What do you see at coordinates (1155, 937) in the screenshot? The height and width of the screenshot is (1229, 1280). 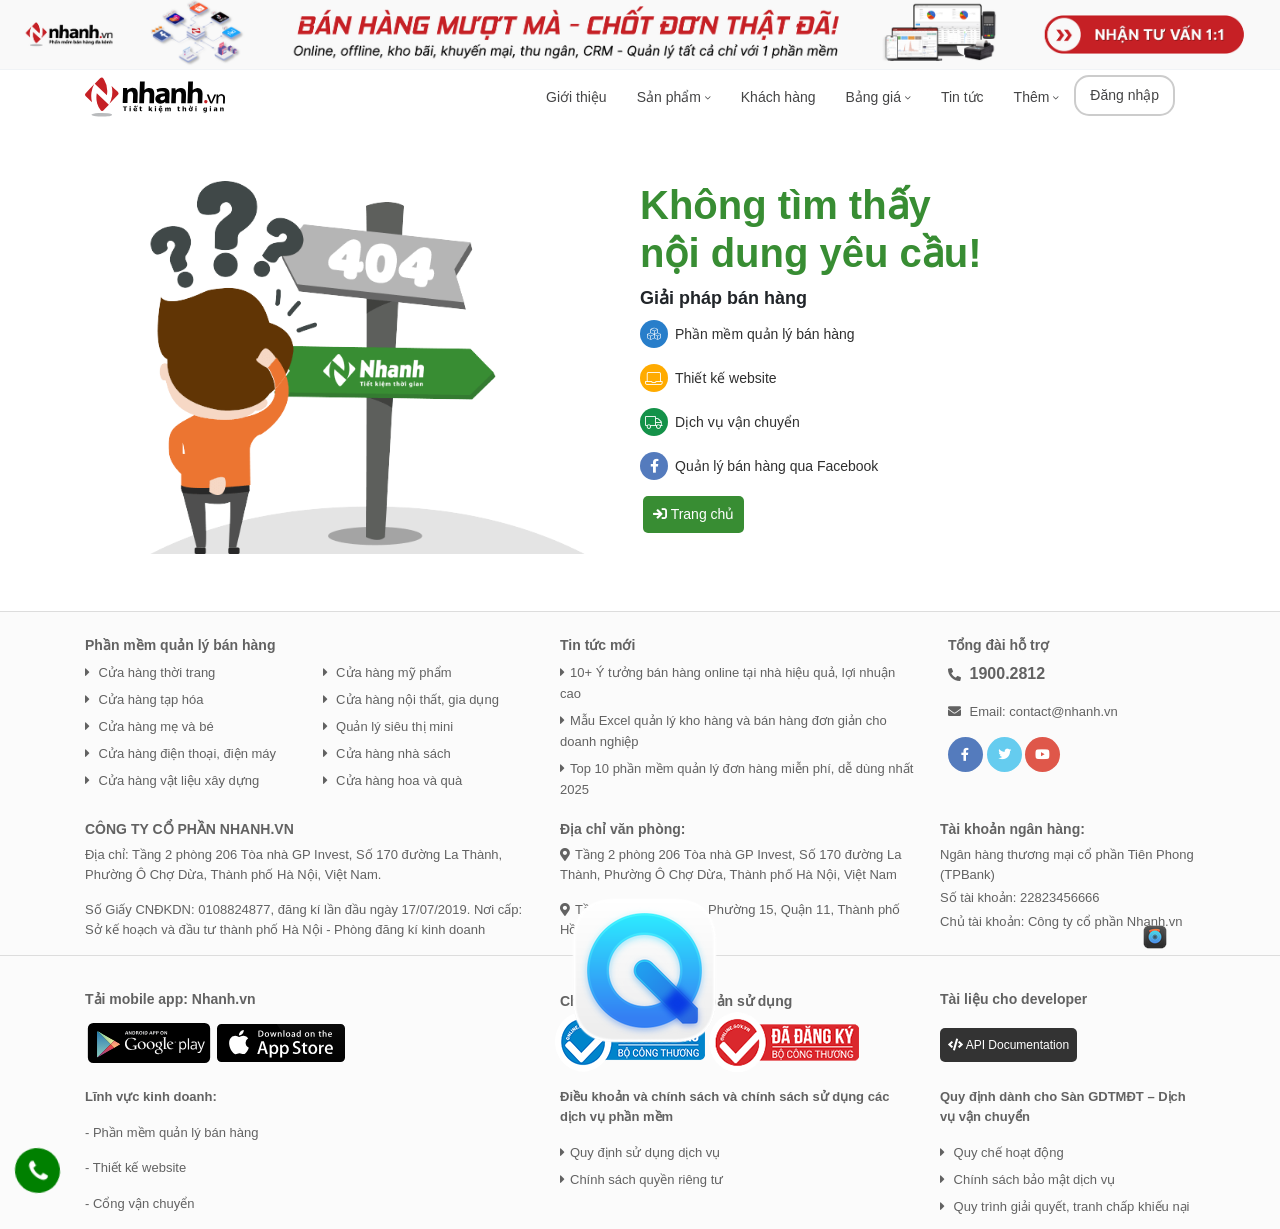 I see `open handbrake video transcoder app` at bounding box center [1155, 937].